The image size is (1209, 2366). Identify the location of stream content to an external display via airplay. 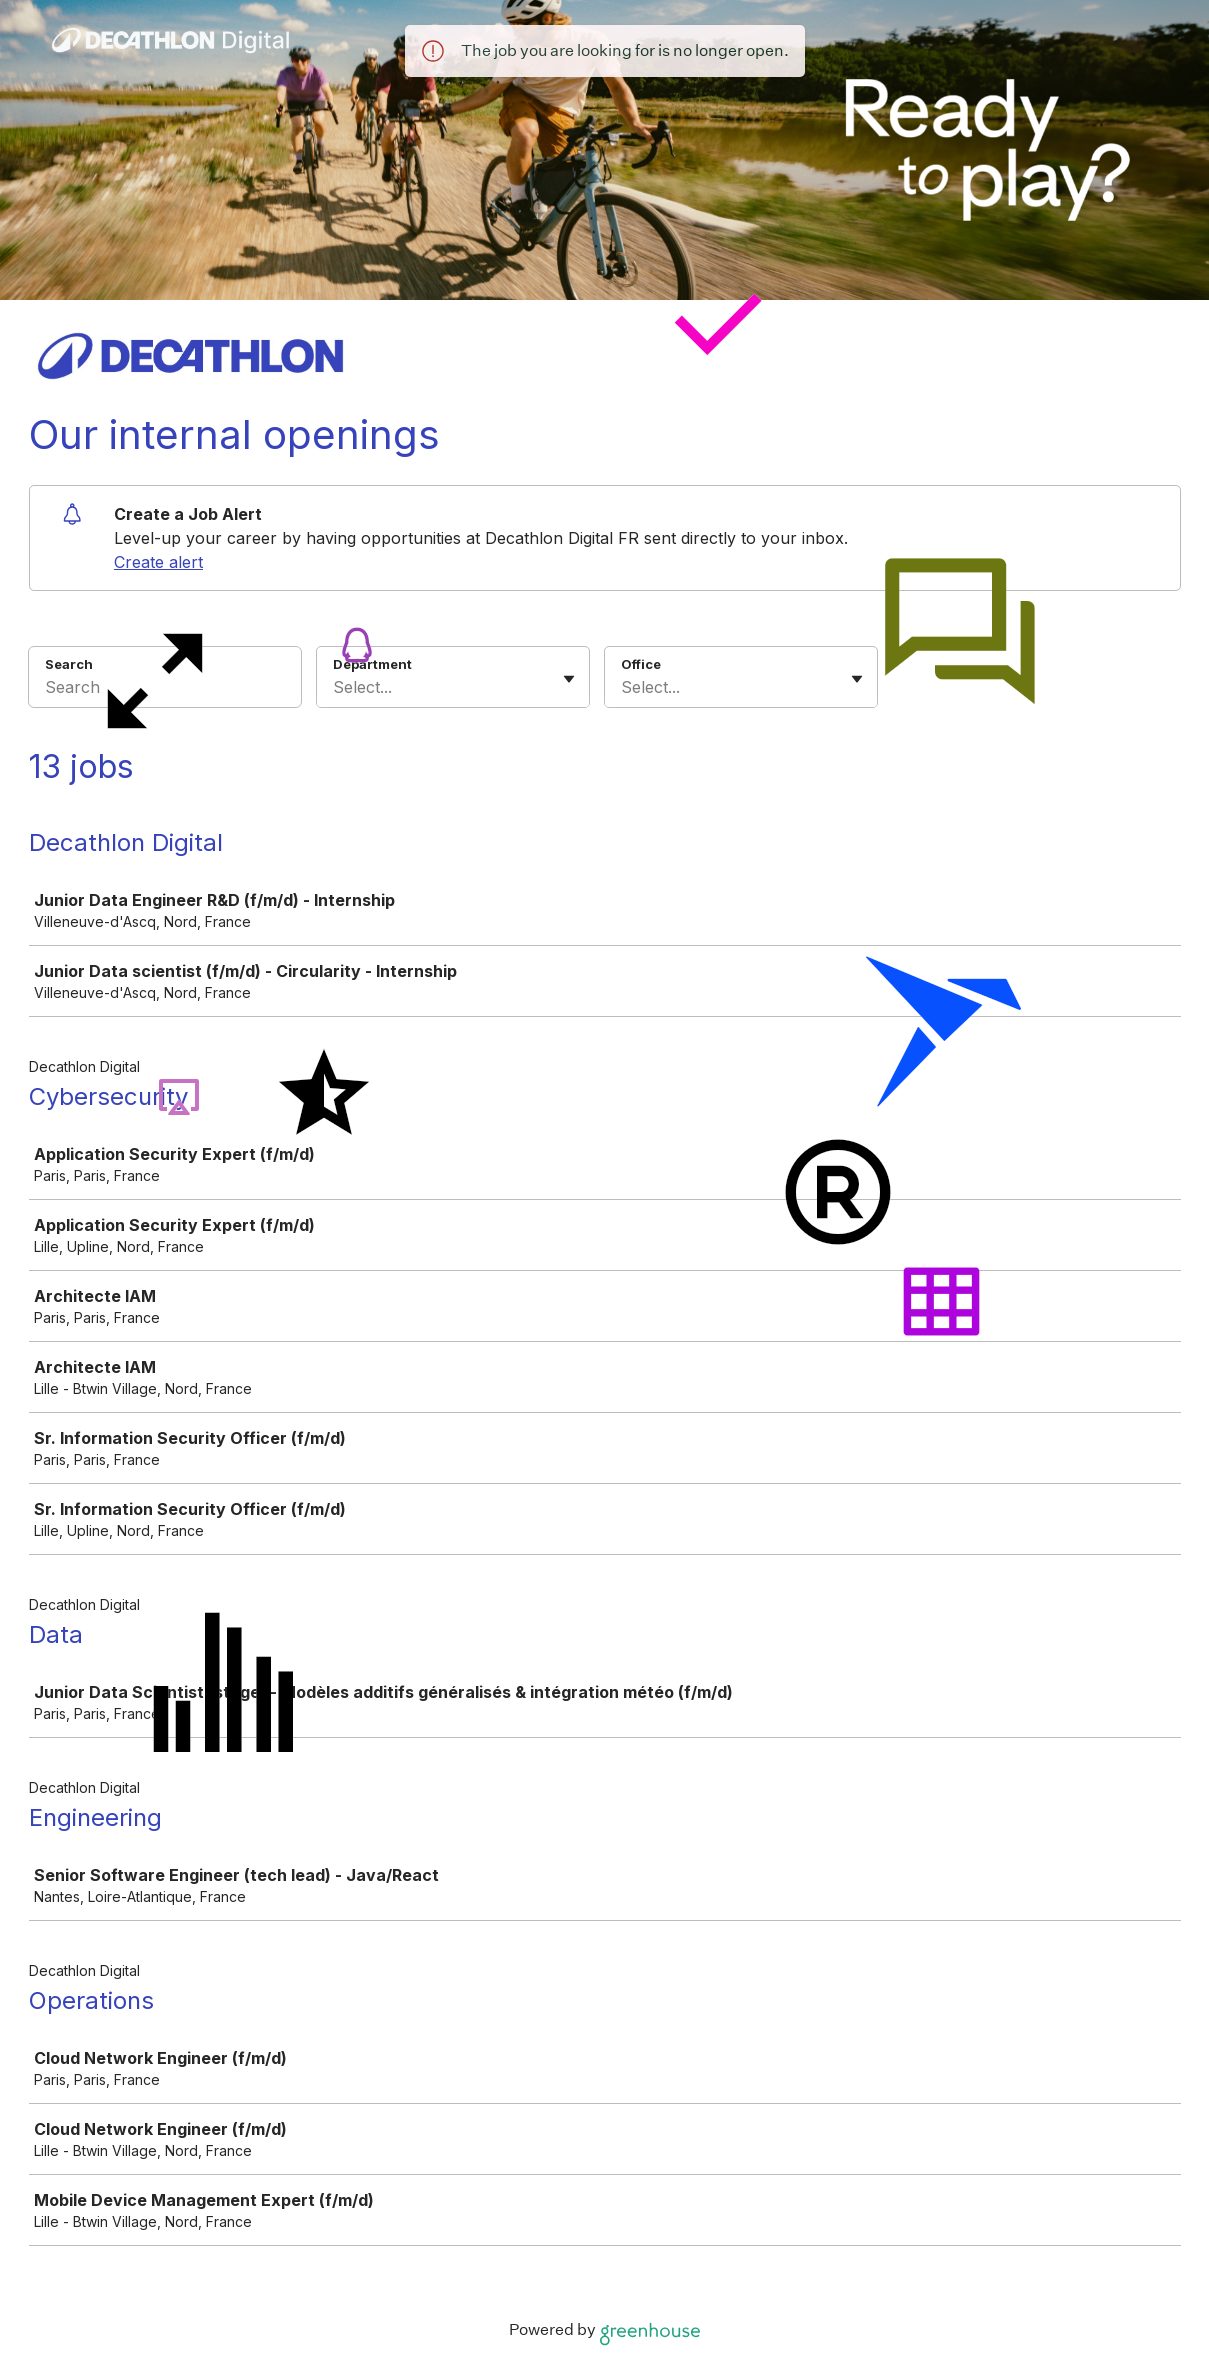
(179, 1097).